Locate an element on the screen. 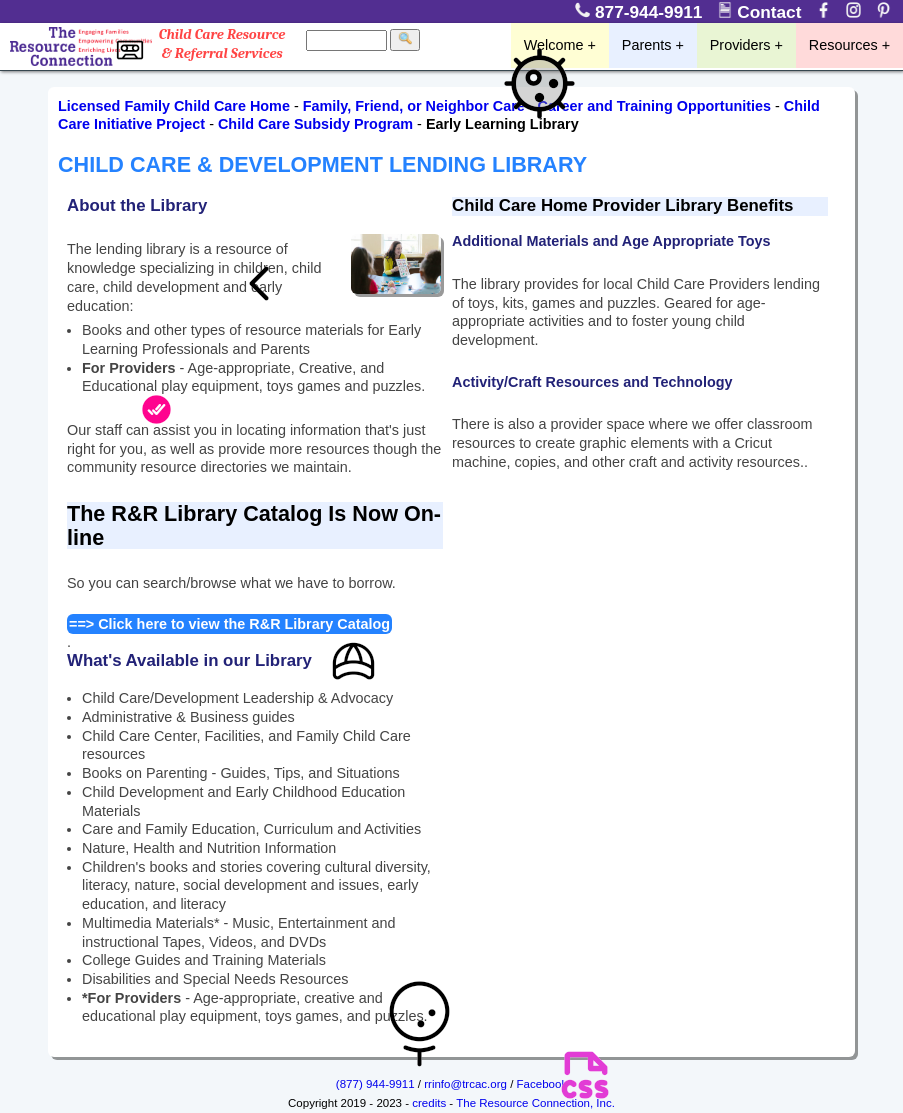 The height and width of the screenshot is (1113, 903). open a CSS stylesheet file is located at coordinates (586, 1077).